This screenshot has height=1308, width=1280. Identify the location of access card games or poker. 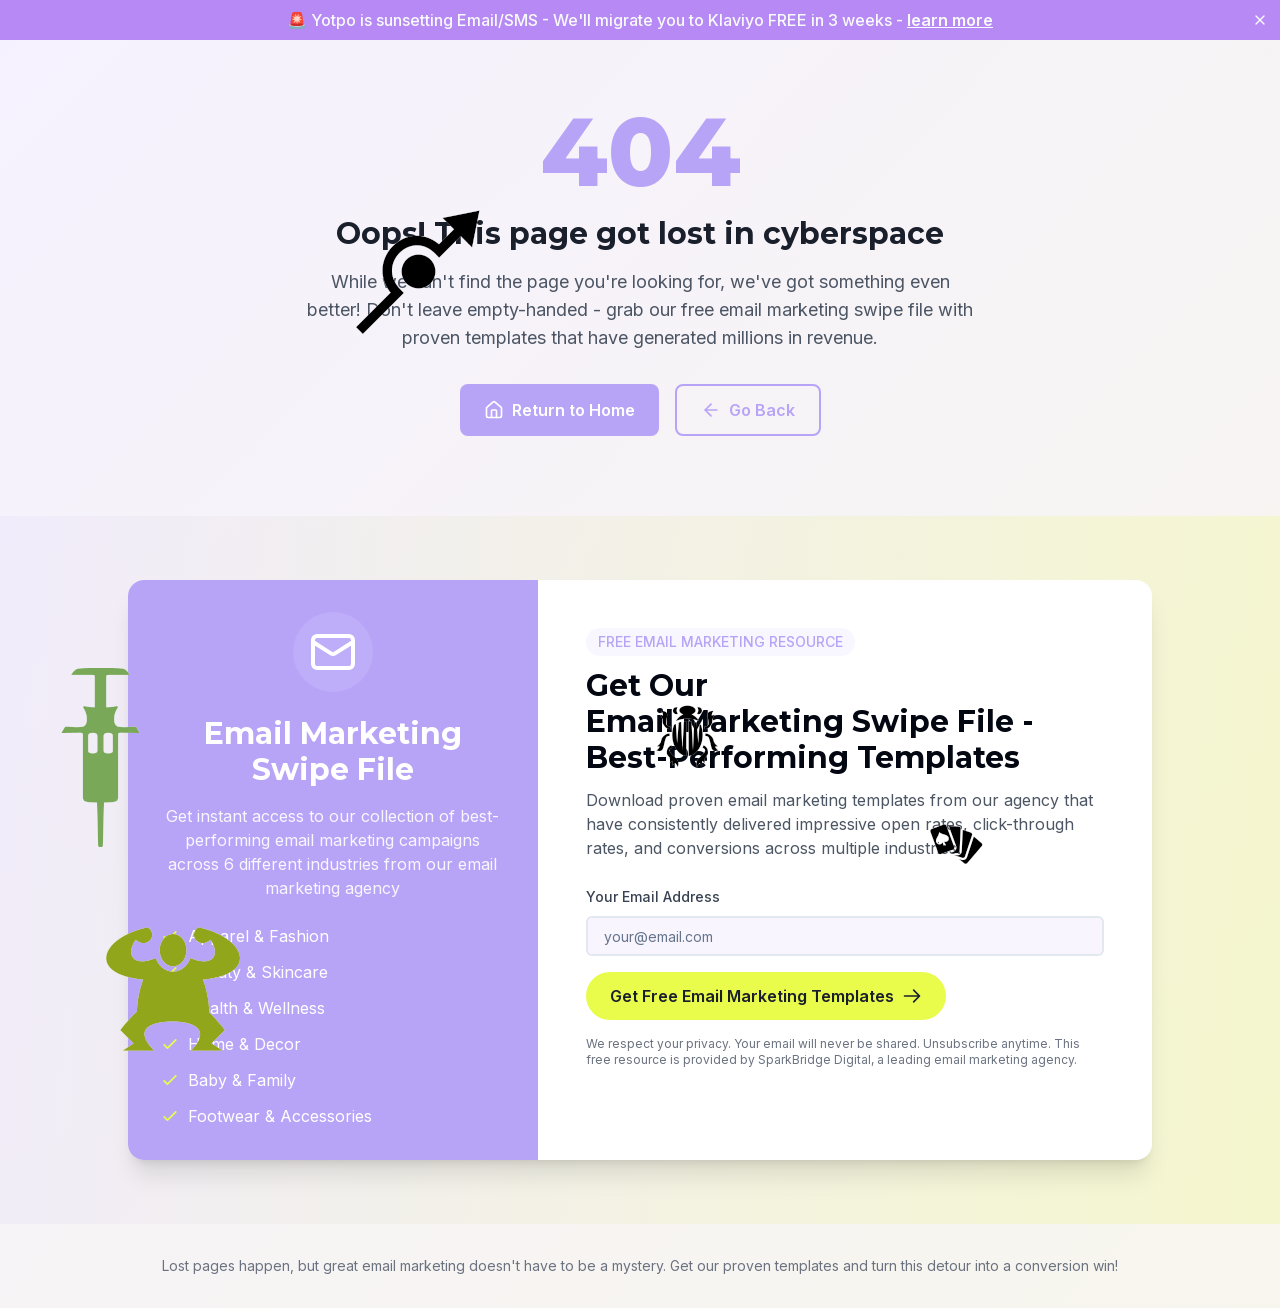
(956, 844).